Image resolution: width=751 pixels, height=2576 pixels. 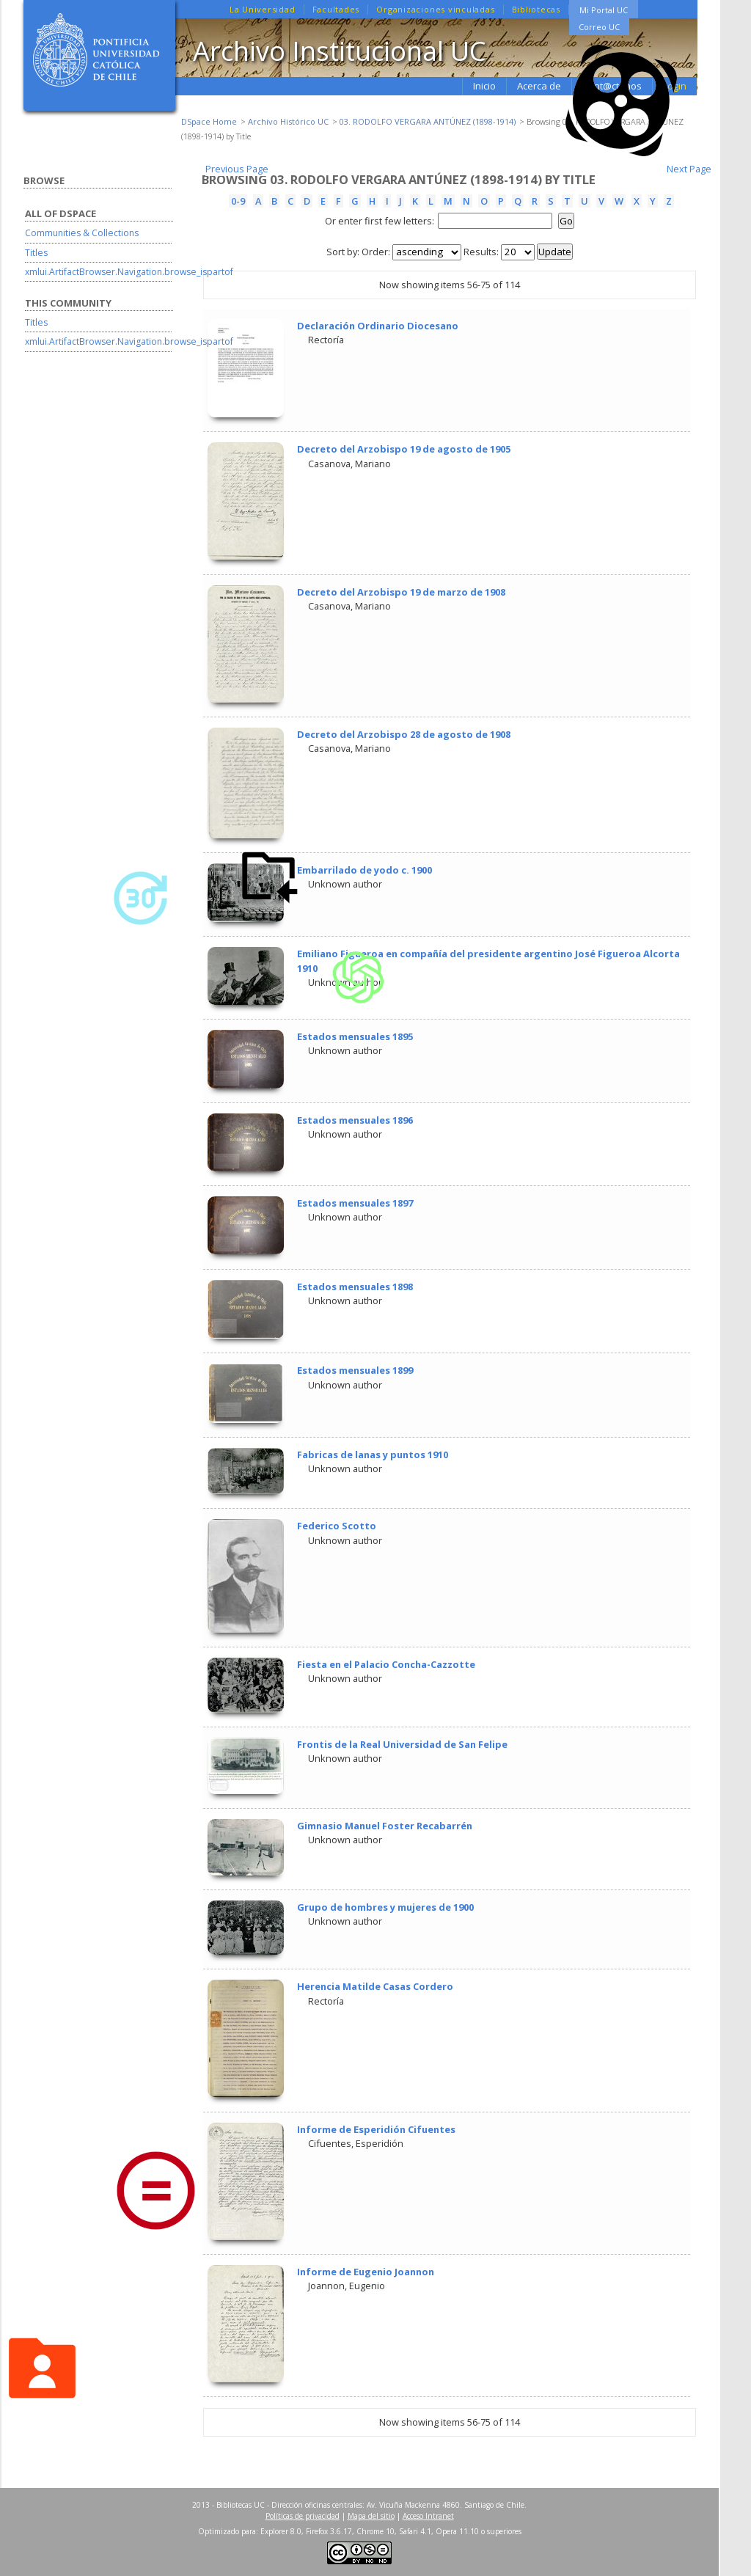 What do you see at coordinates (42, 2368) in the screenshot?
I see `access your personal files folder` at bounding box center [42, 2368].